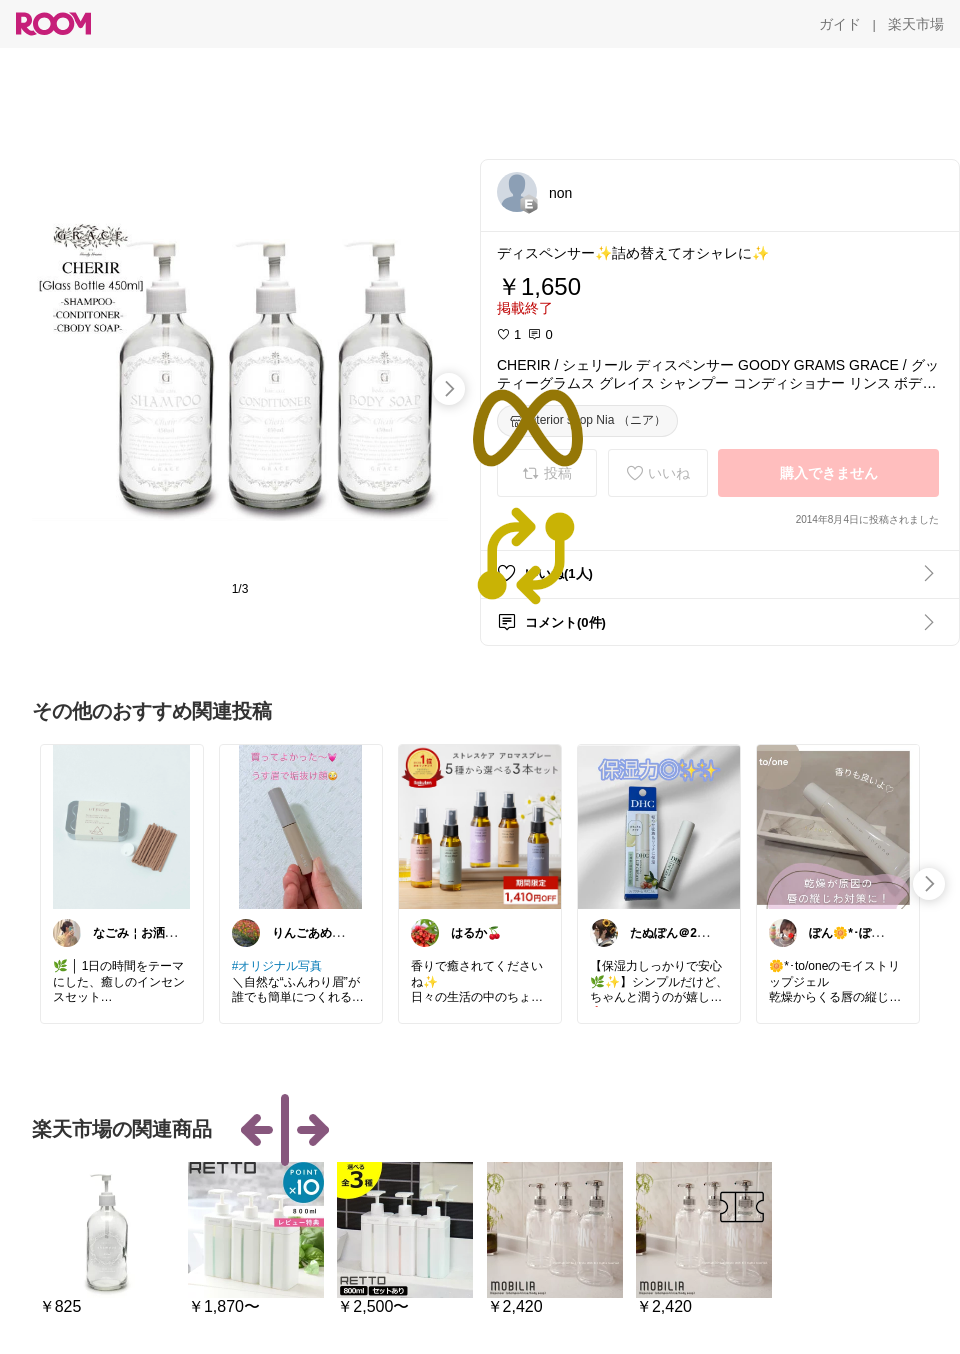 Image resolution: width=960 pixels, height=1354 pixels. I want to click on view your tickets or passes, so click(742, 1207).